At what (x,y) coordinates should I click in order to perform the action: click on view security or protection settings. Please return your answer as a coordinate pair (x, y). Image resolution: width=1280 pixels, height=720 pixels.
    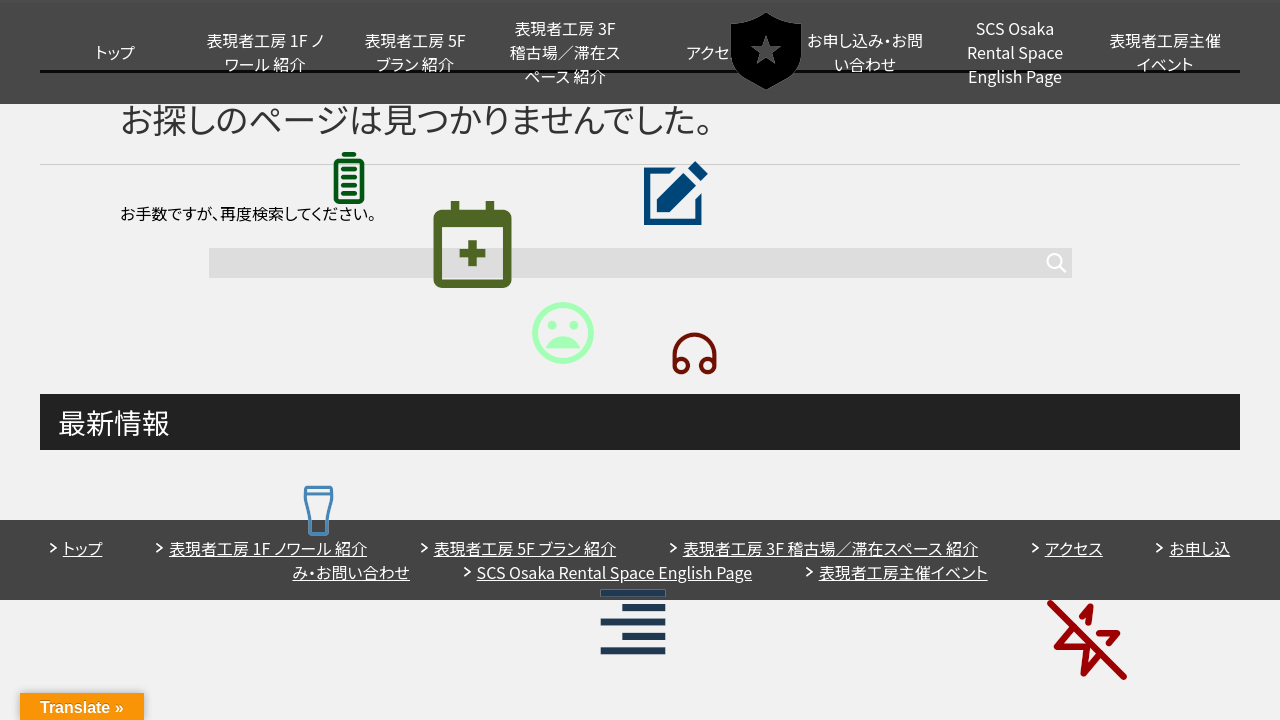
    Looking at the image, I should click on (766, 51).